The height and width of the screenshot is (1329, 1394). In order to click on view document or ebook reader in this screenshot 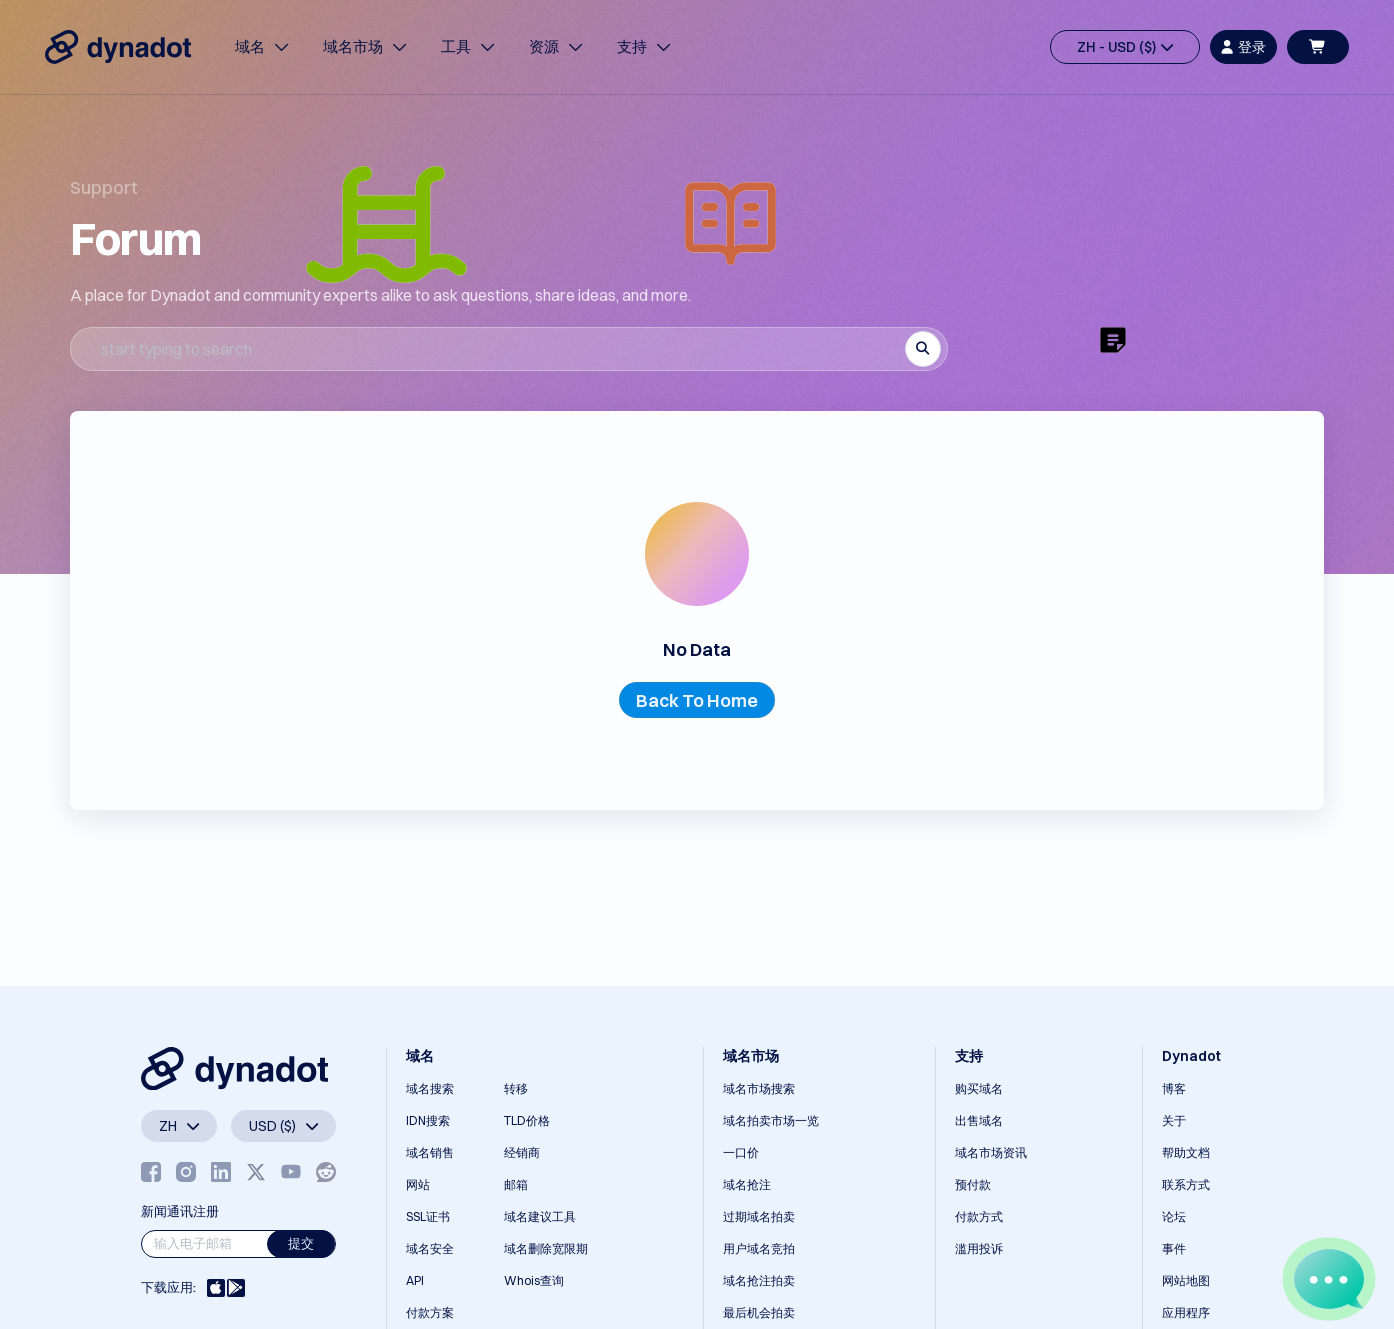, I will do `click(730, 223)`.